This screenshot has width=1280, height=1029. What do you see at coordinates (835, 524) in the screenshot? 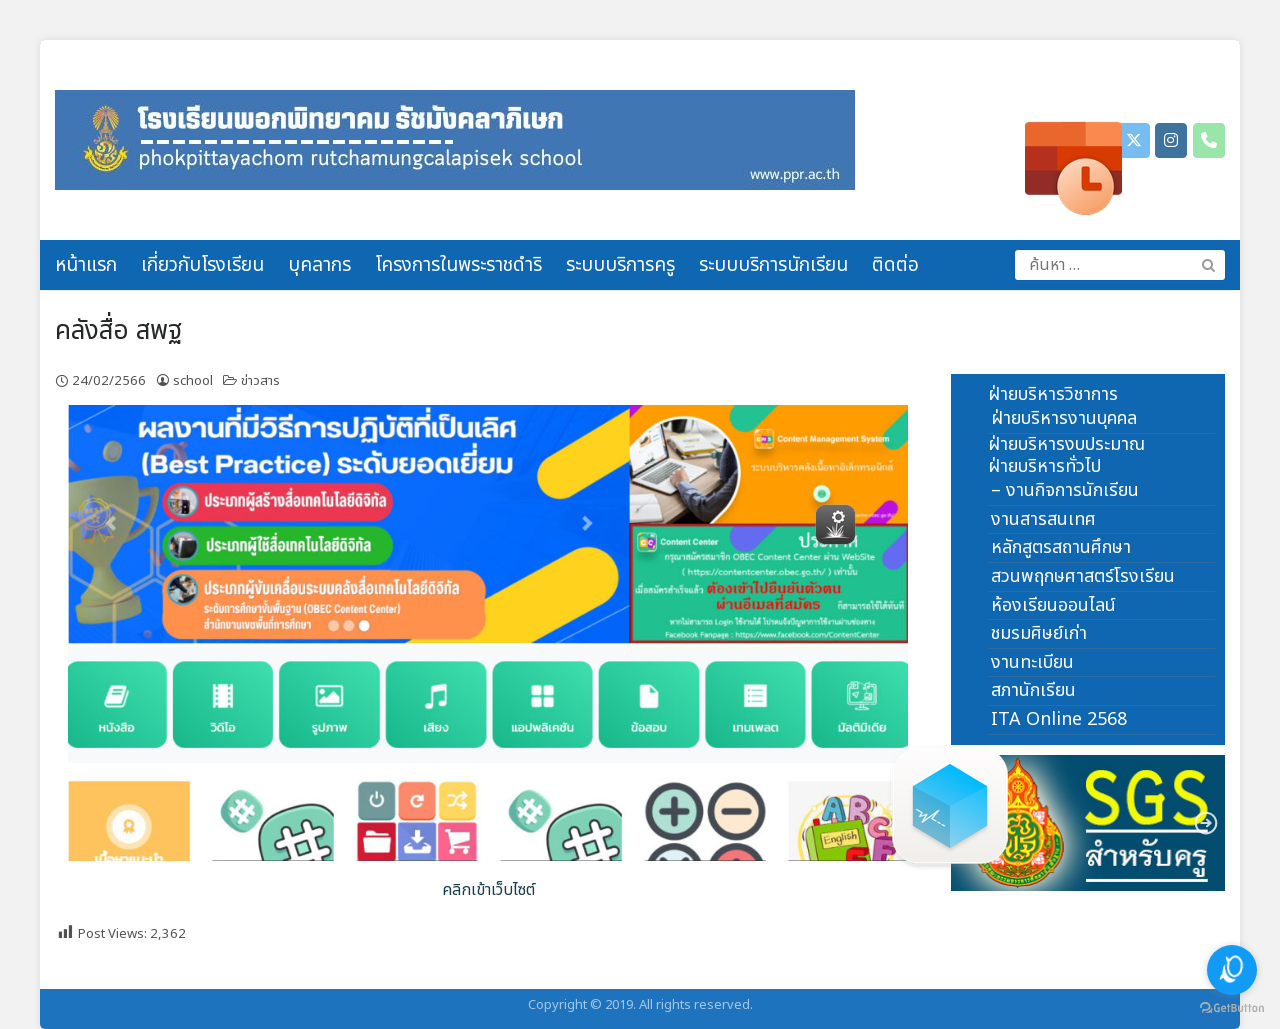
I see `open wicked engine editor` at bounding box center [835, 524].